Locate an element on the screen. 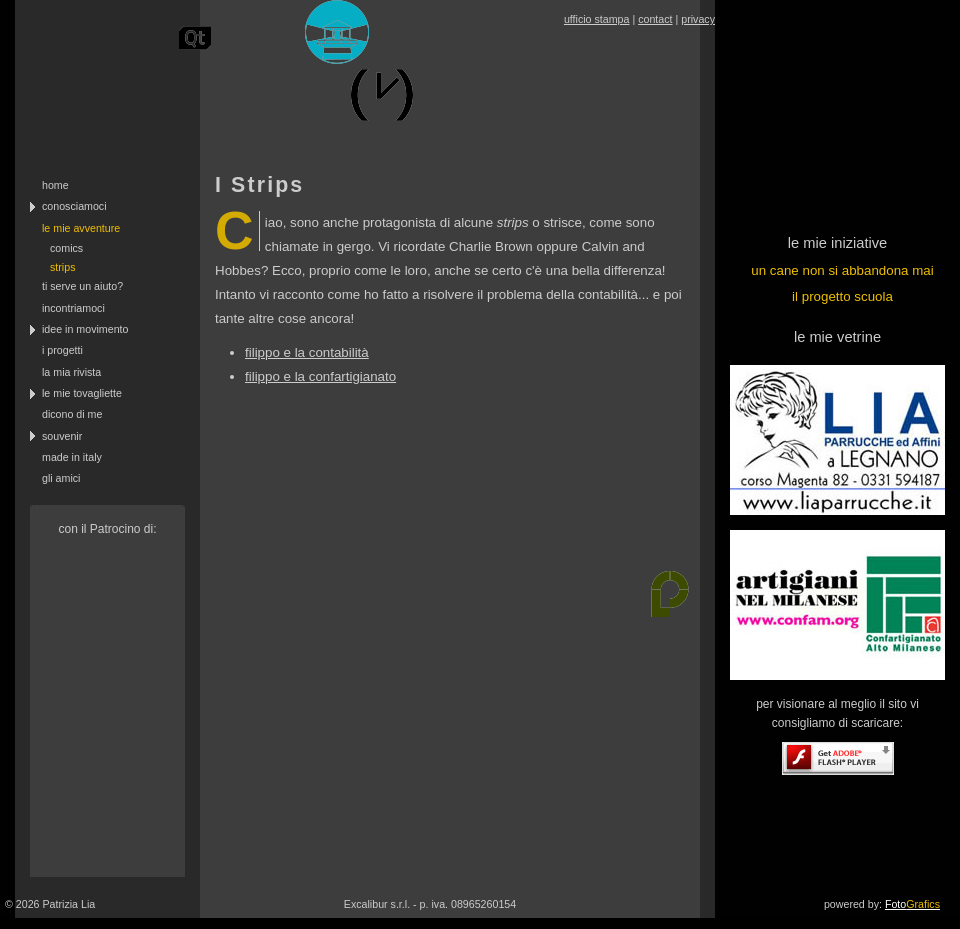 Image resolution: width=960 pixels, height=929 pixels. date-fns javascript library logo is located at coordinates (382, 95).